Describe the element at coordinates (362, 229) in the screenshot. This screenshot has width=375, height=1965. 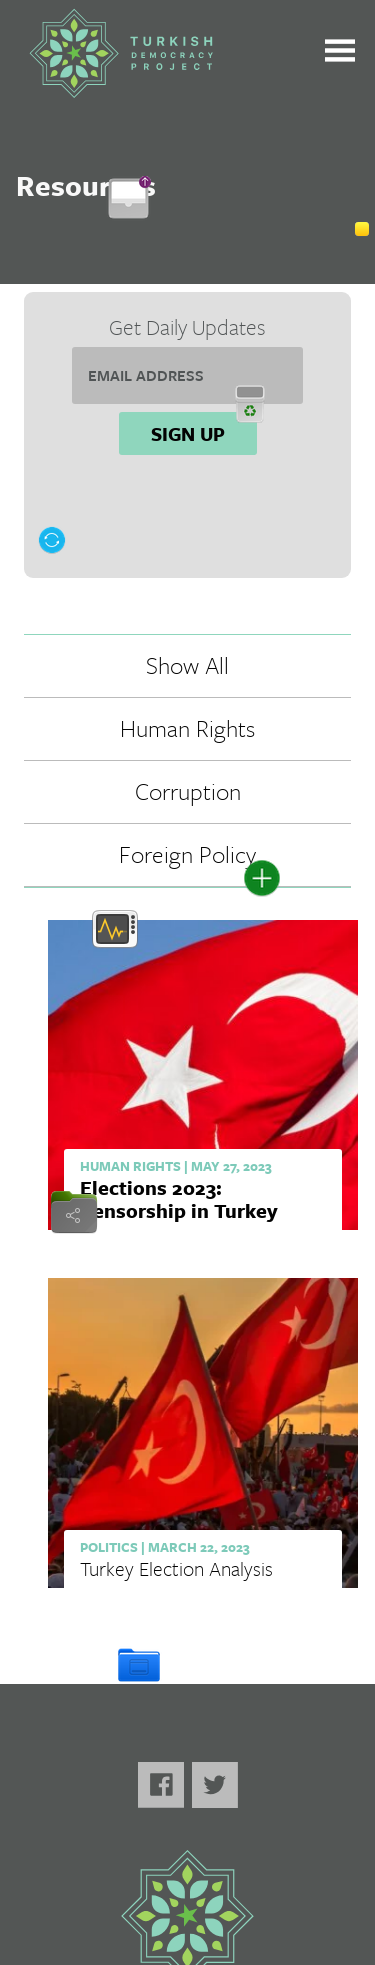
I see `blank app icon template for customization` at that location.